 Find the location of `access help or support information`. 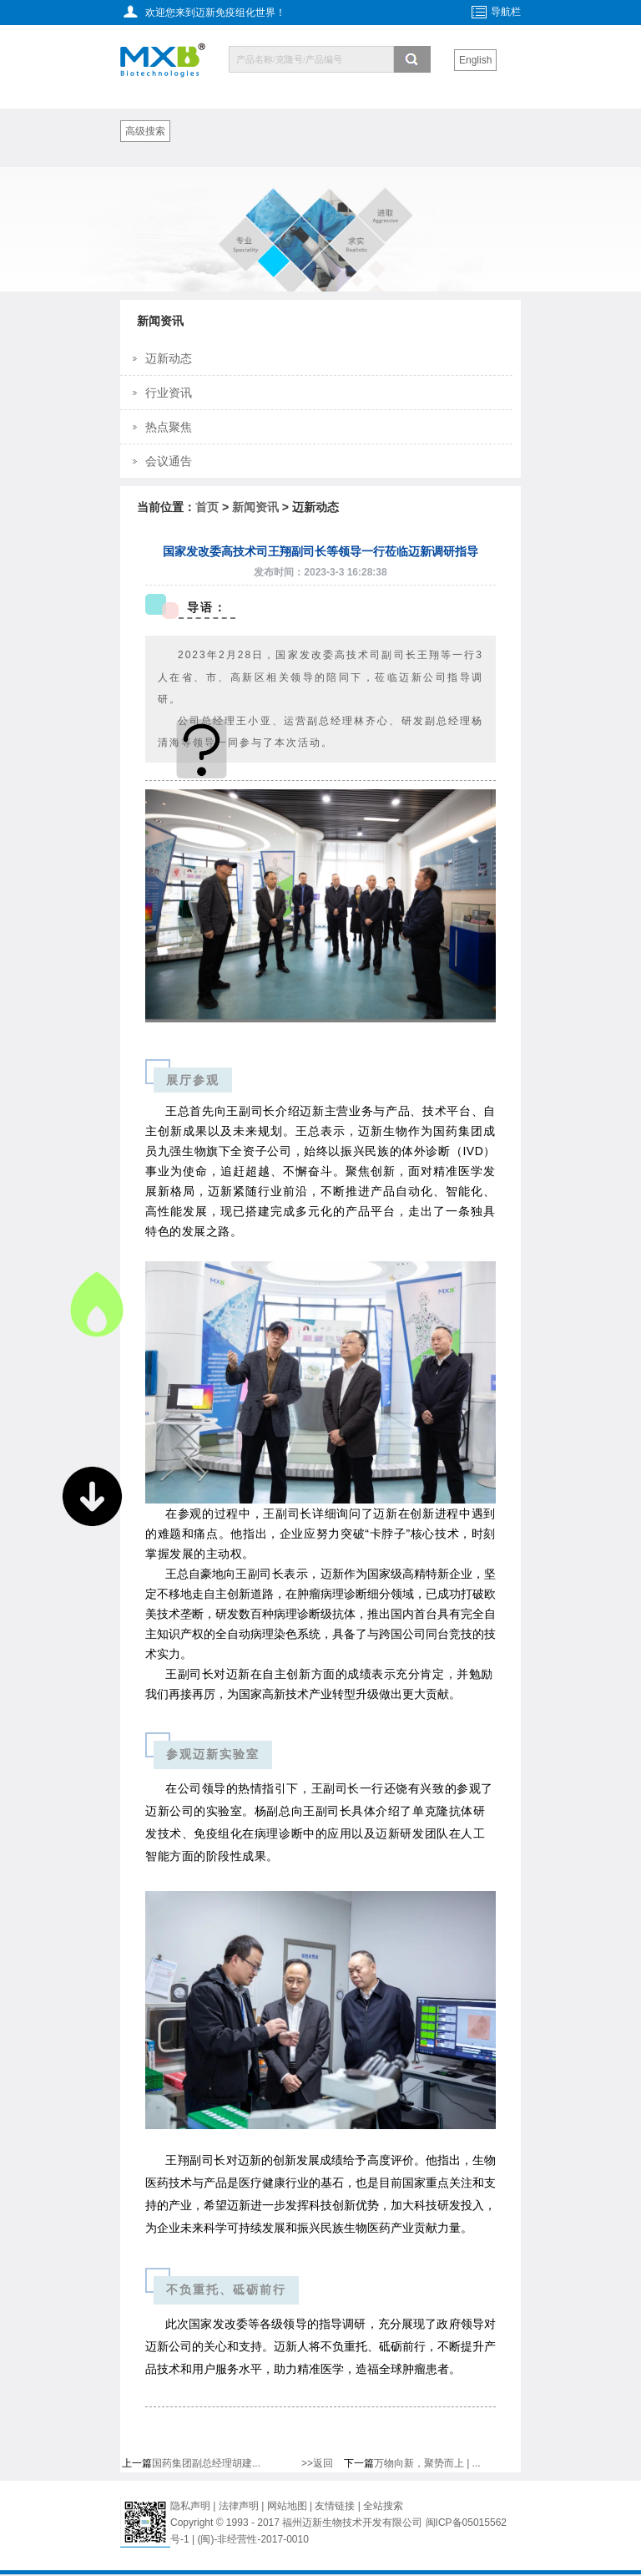

access help or support information is located at coordinates (201, 748).